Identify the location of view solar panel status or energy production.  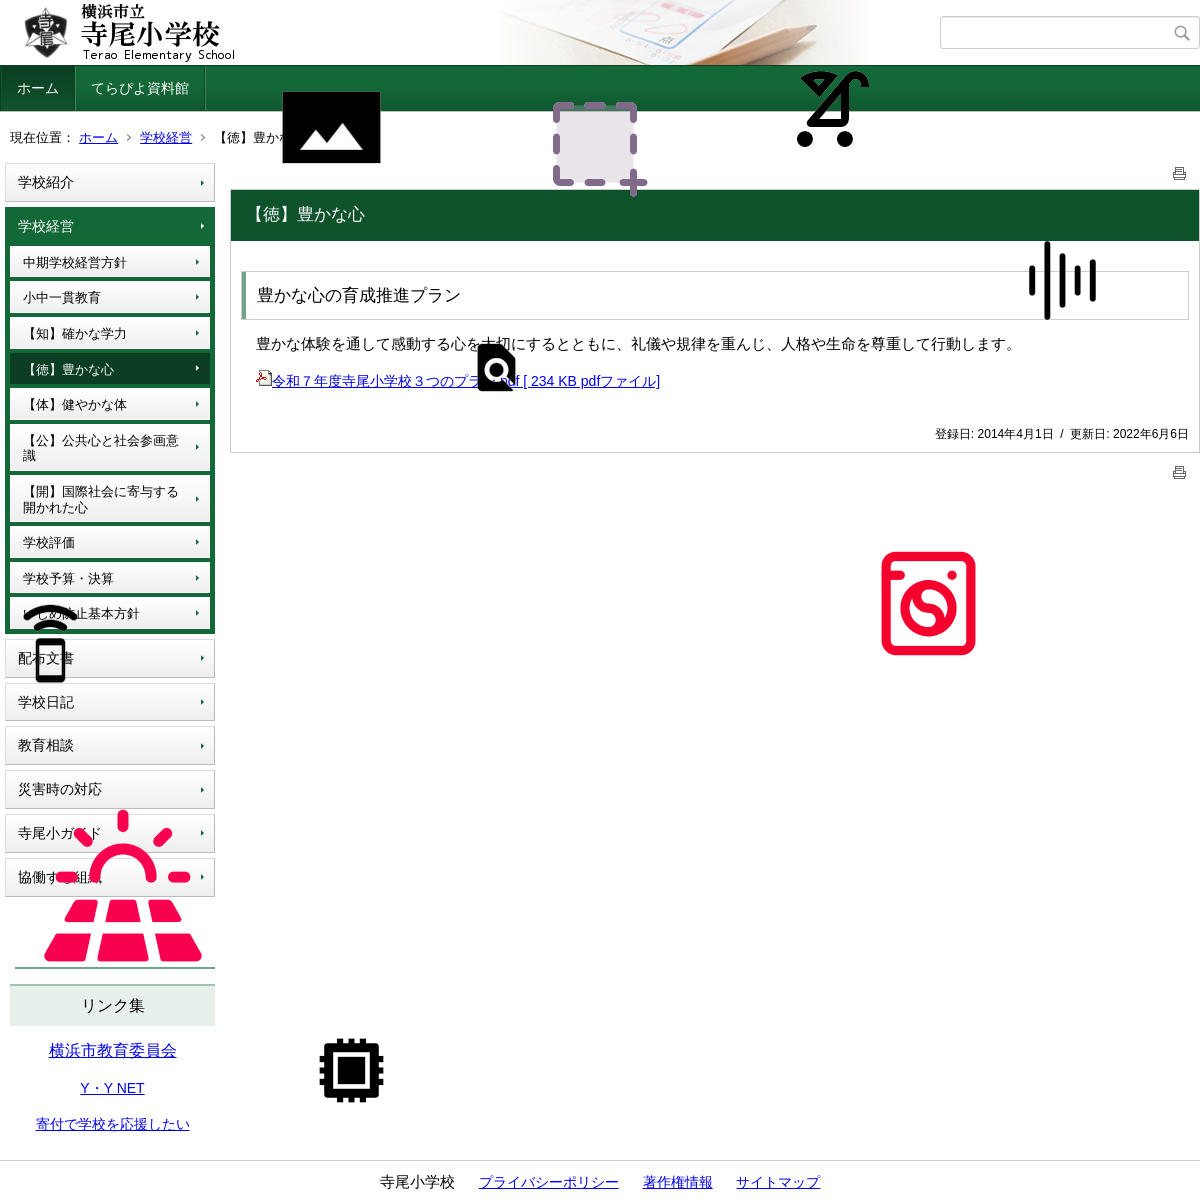
(123, 894).